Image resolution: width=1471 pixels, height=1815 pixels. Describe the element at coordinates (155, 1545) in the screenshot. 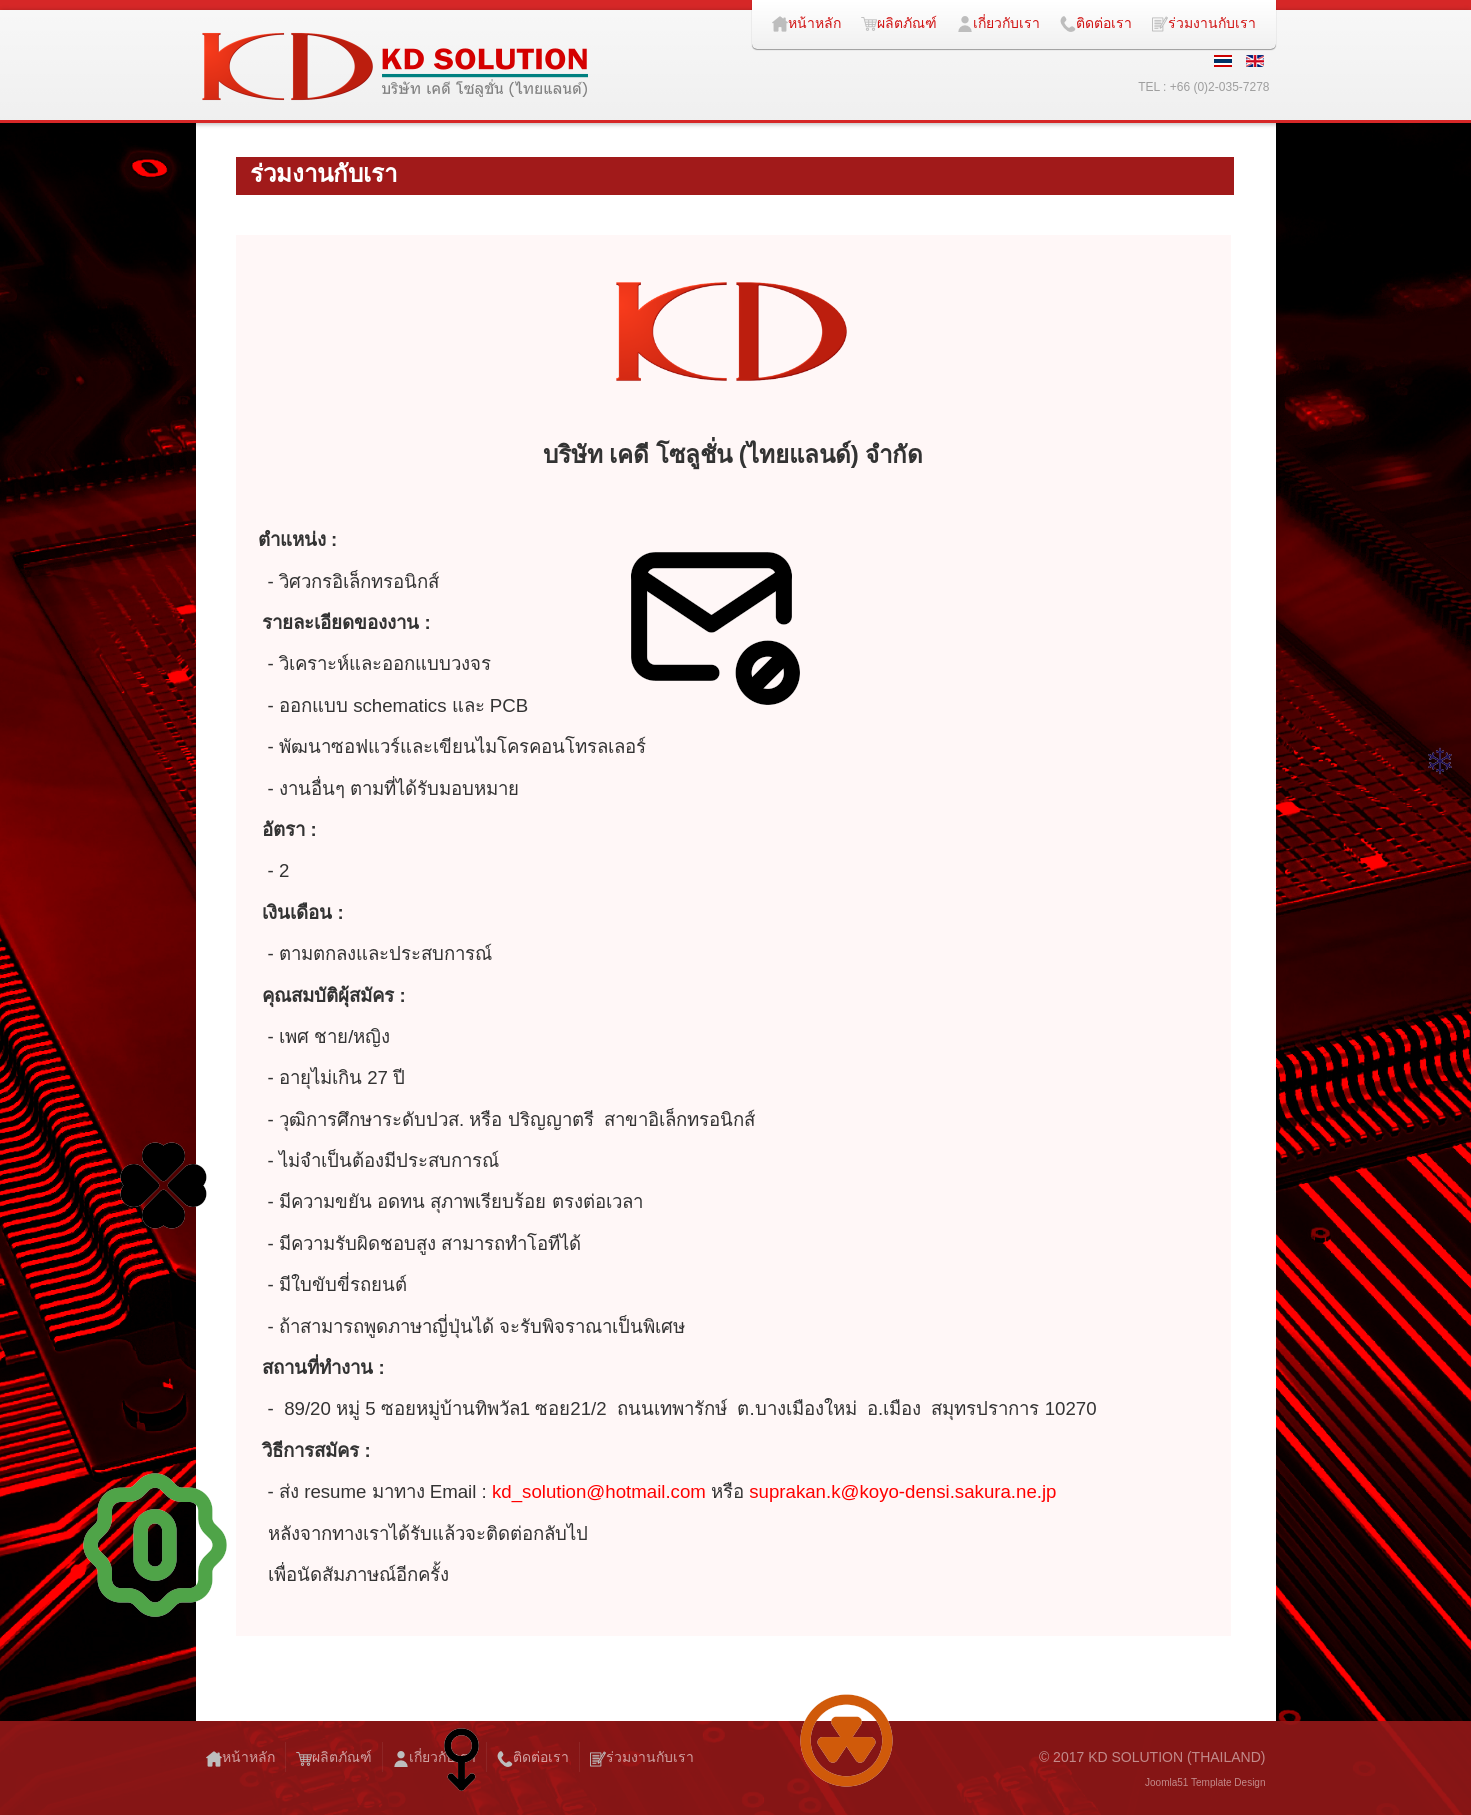

I see `indicates zero items or notifications` at that location.